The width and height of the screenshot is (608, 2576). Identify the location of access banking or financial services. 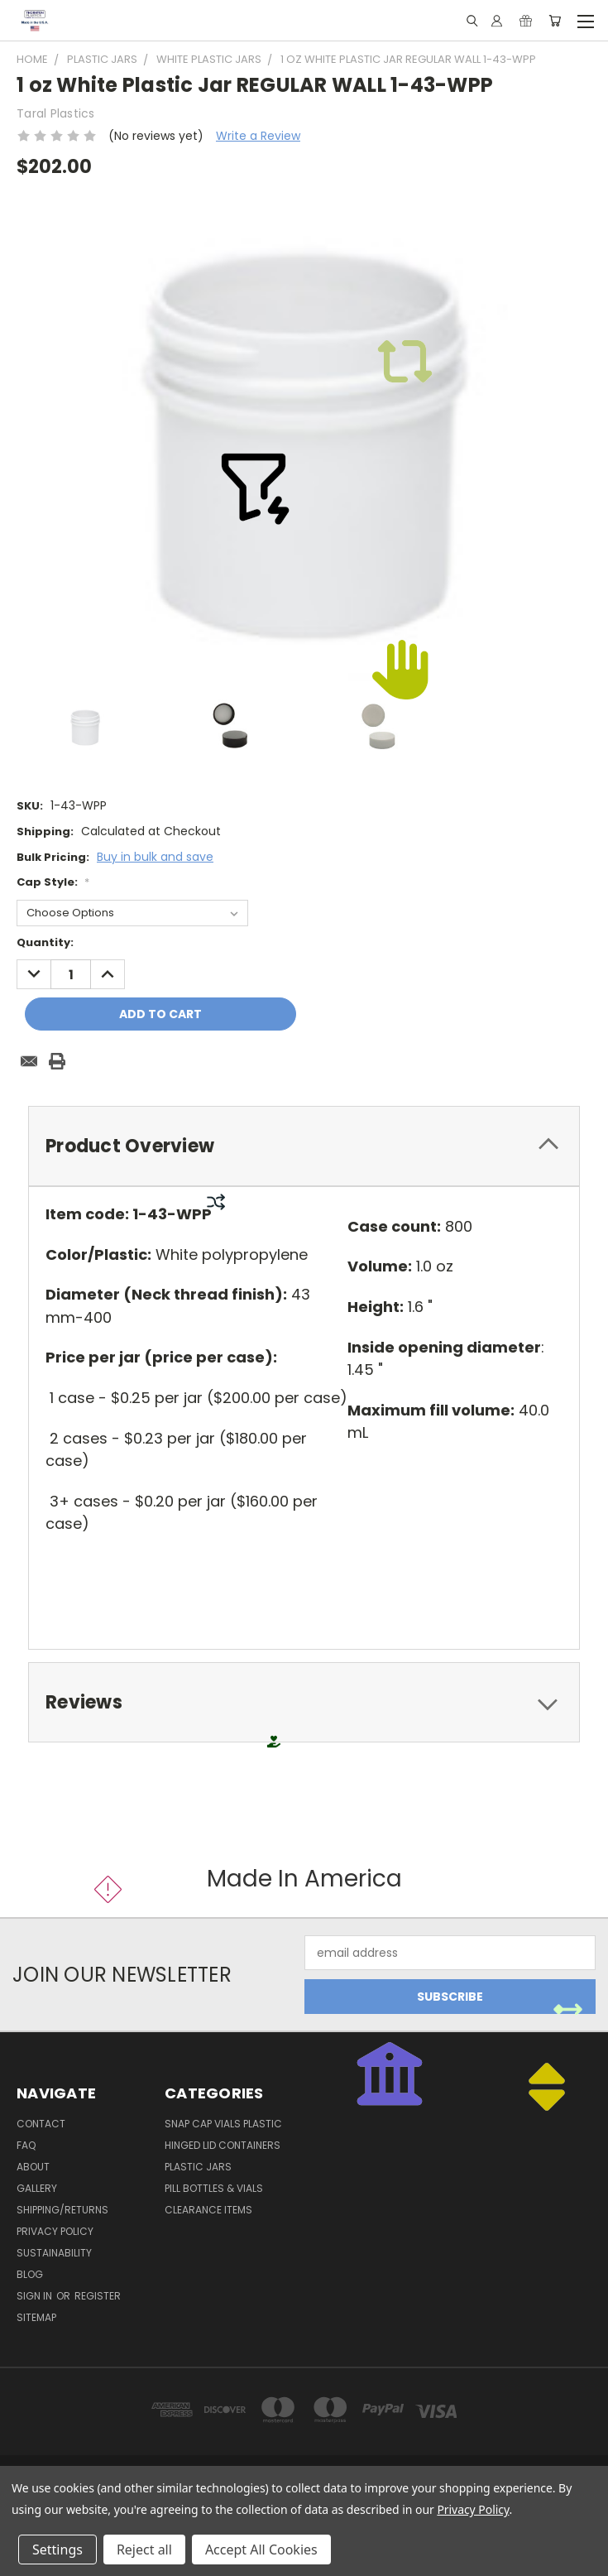
(390, 2073).